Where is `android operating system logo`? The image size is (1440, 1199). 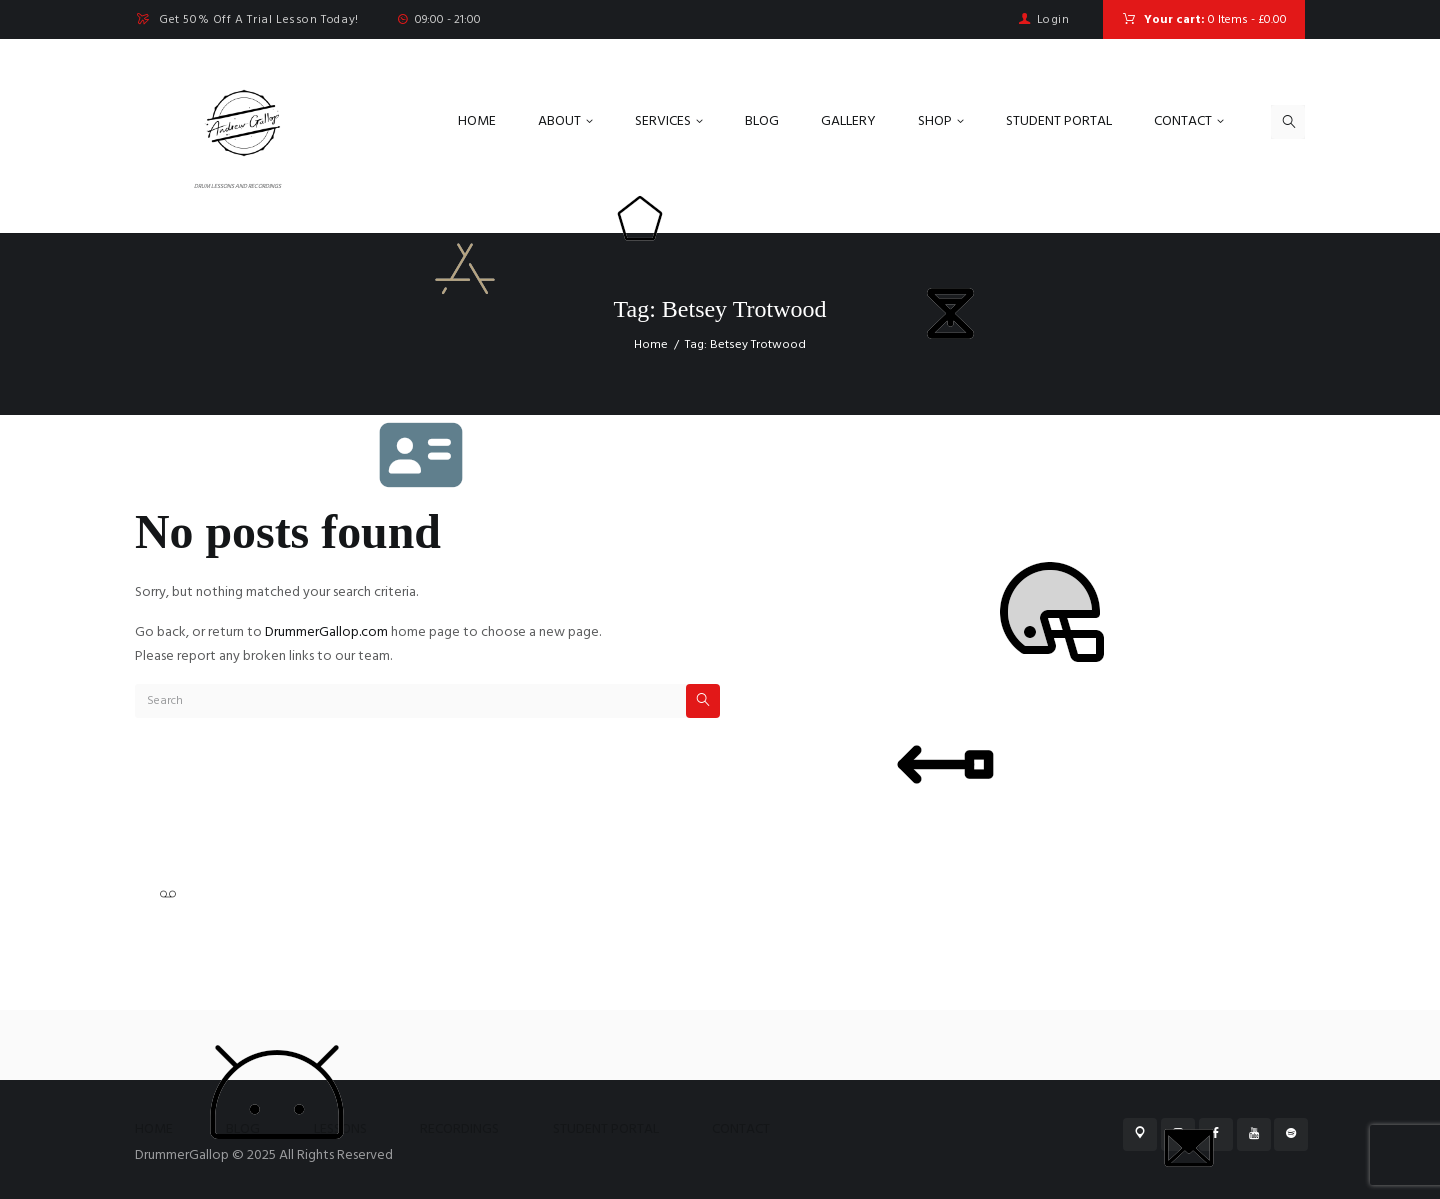
android operating system logo is located at coordinates (277, 1097).